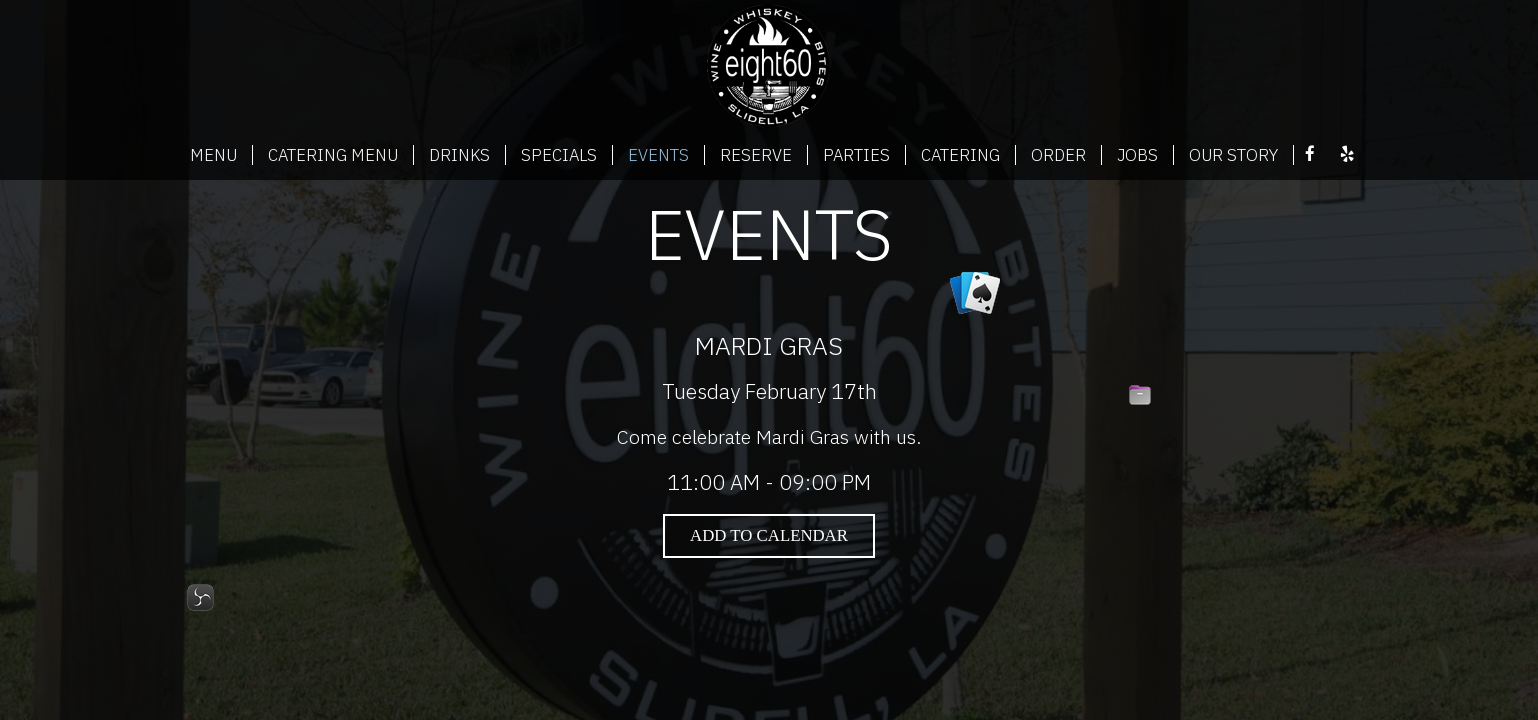 The height and width of the screenshot is (720, 1538). Describe the element at coordinates (975, 293) in the screenshot. I see `open the solitaire card game app` at that location.